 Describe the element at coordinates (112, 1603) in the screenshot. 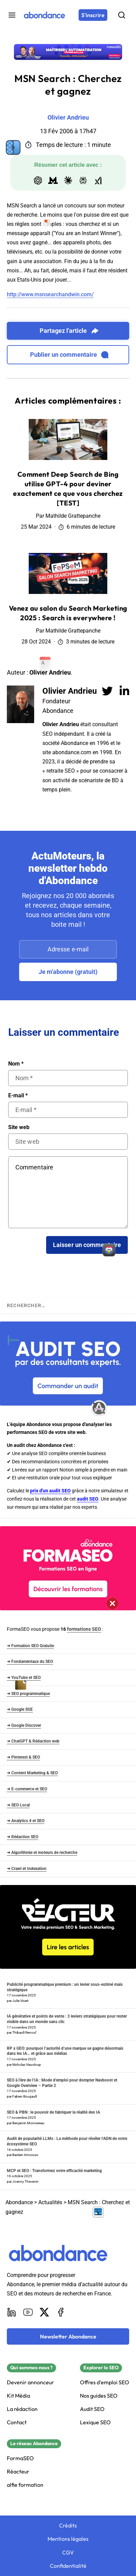

I see `stop or cancel the current action` at that location.